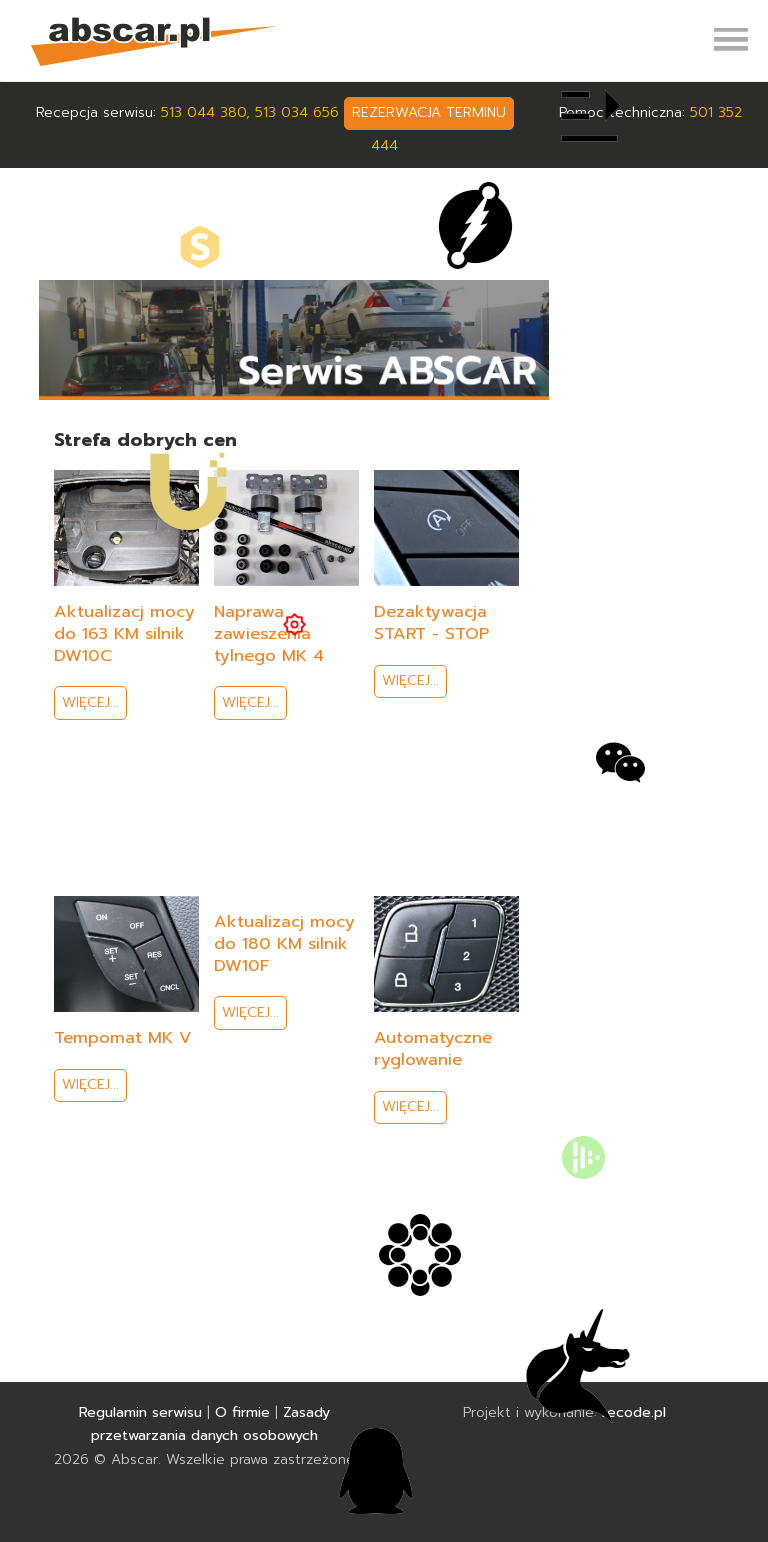 The width and height of the screenshot is (768, 1542). What do you see at coordinates (420, 1255) in the screenshot?
I see `open source framework (OSF) logo` at bounding box center [420, 1255].